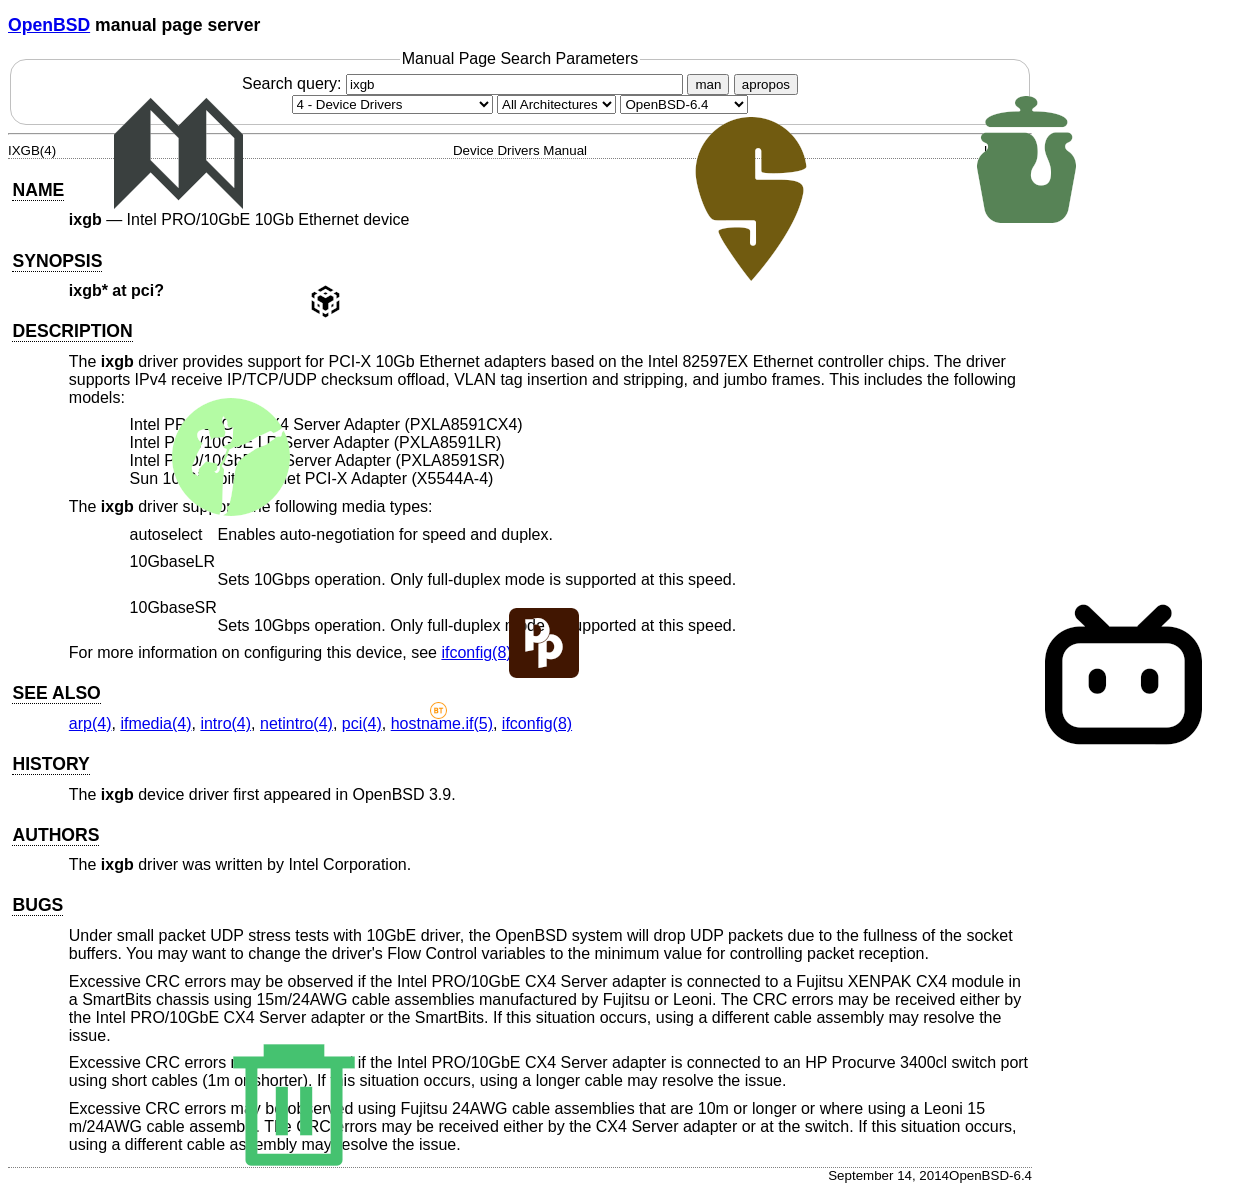 This screenshot has width=1252, height=1191. Describe the element at coordinates (325, 301) in the screenshot. I see `binance coin (bnb) cryptocurrency logo` at that location.